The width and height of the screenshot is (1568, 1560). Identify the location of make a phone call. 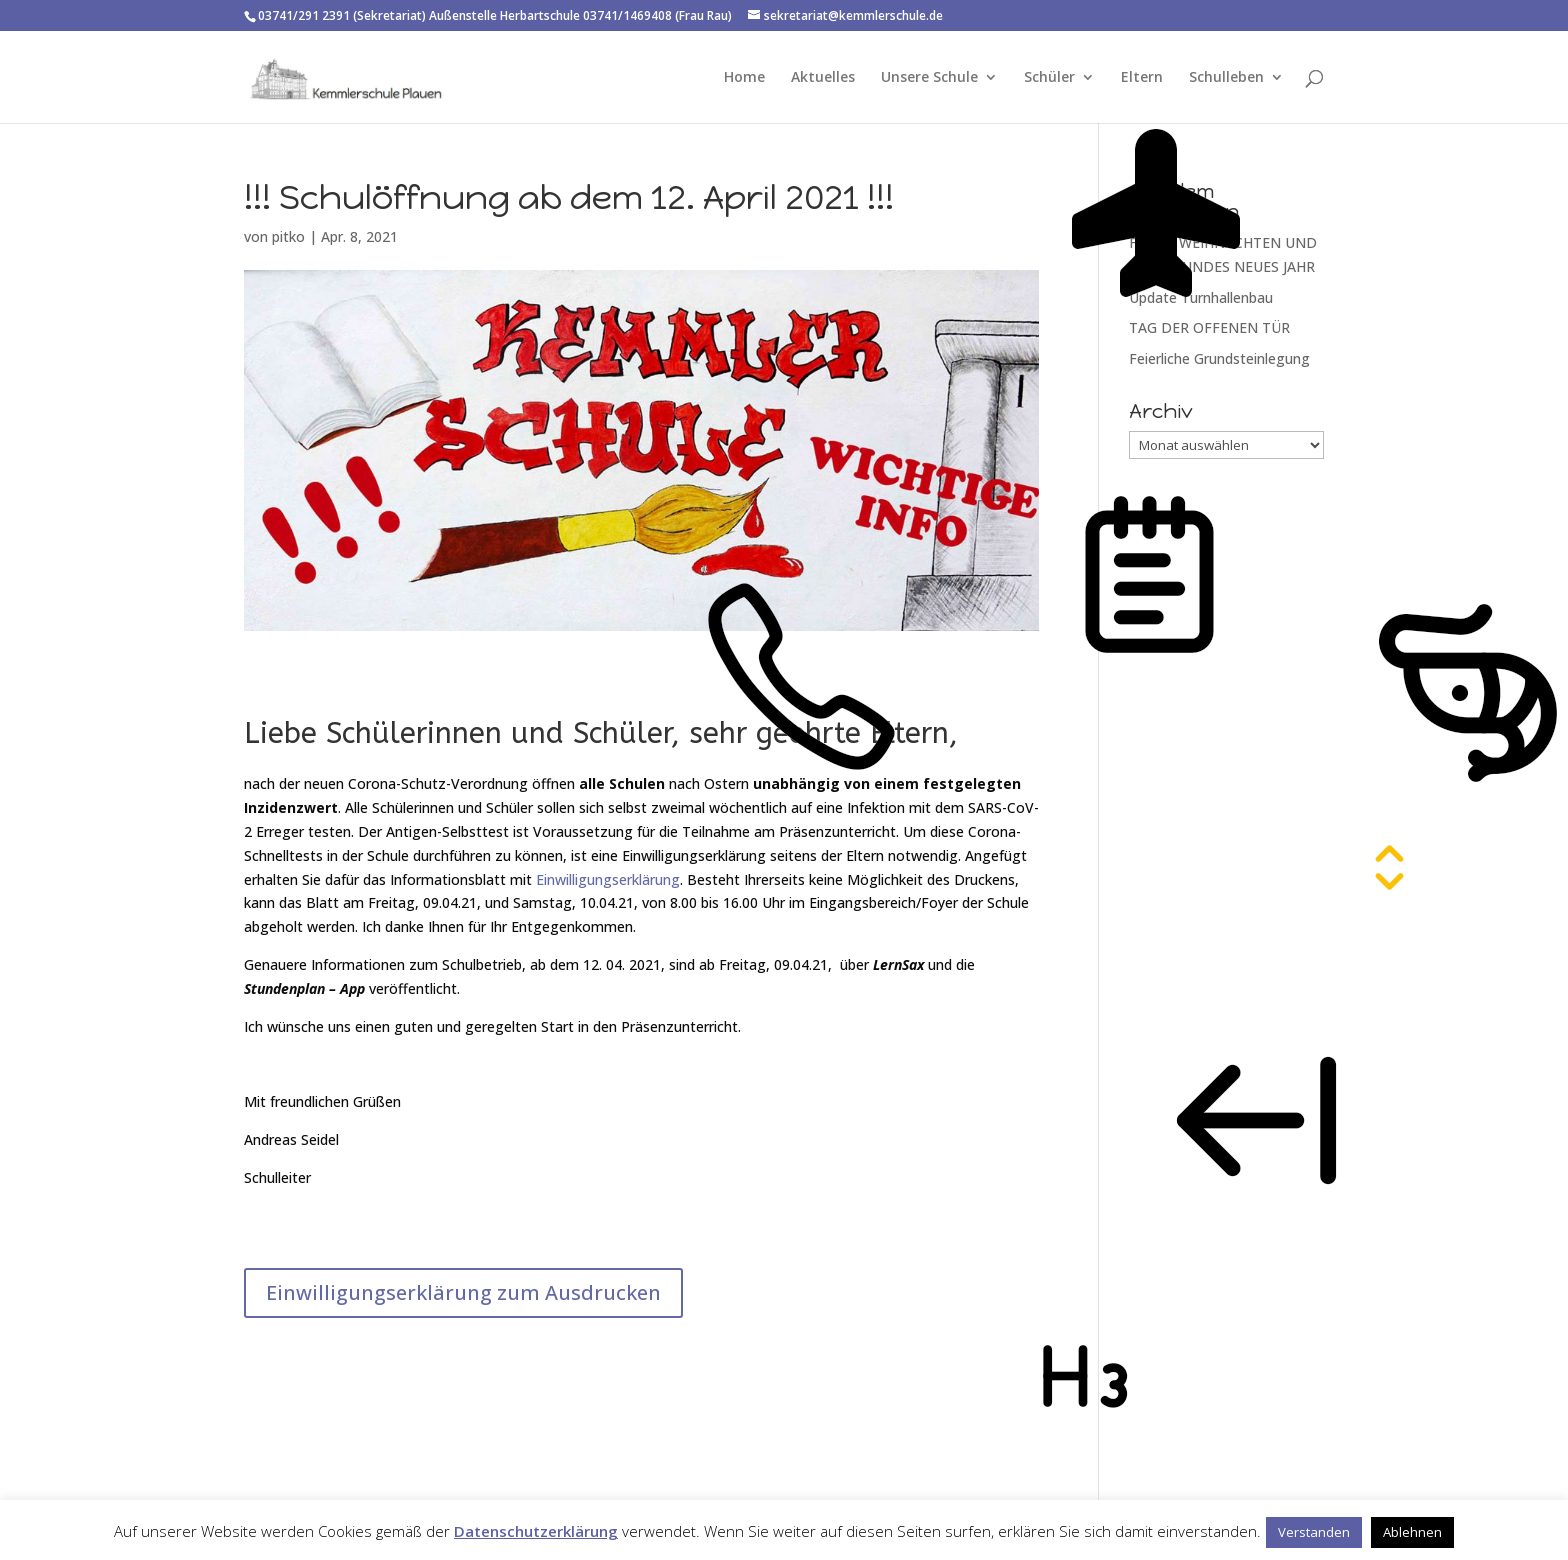
(801, 676).